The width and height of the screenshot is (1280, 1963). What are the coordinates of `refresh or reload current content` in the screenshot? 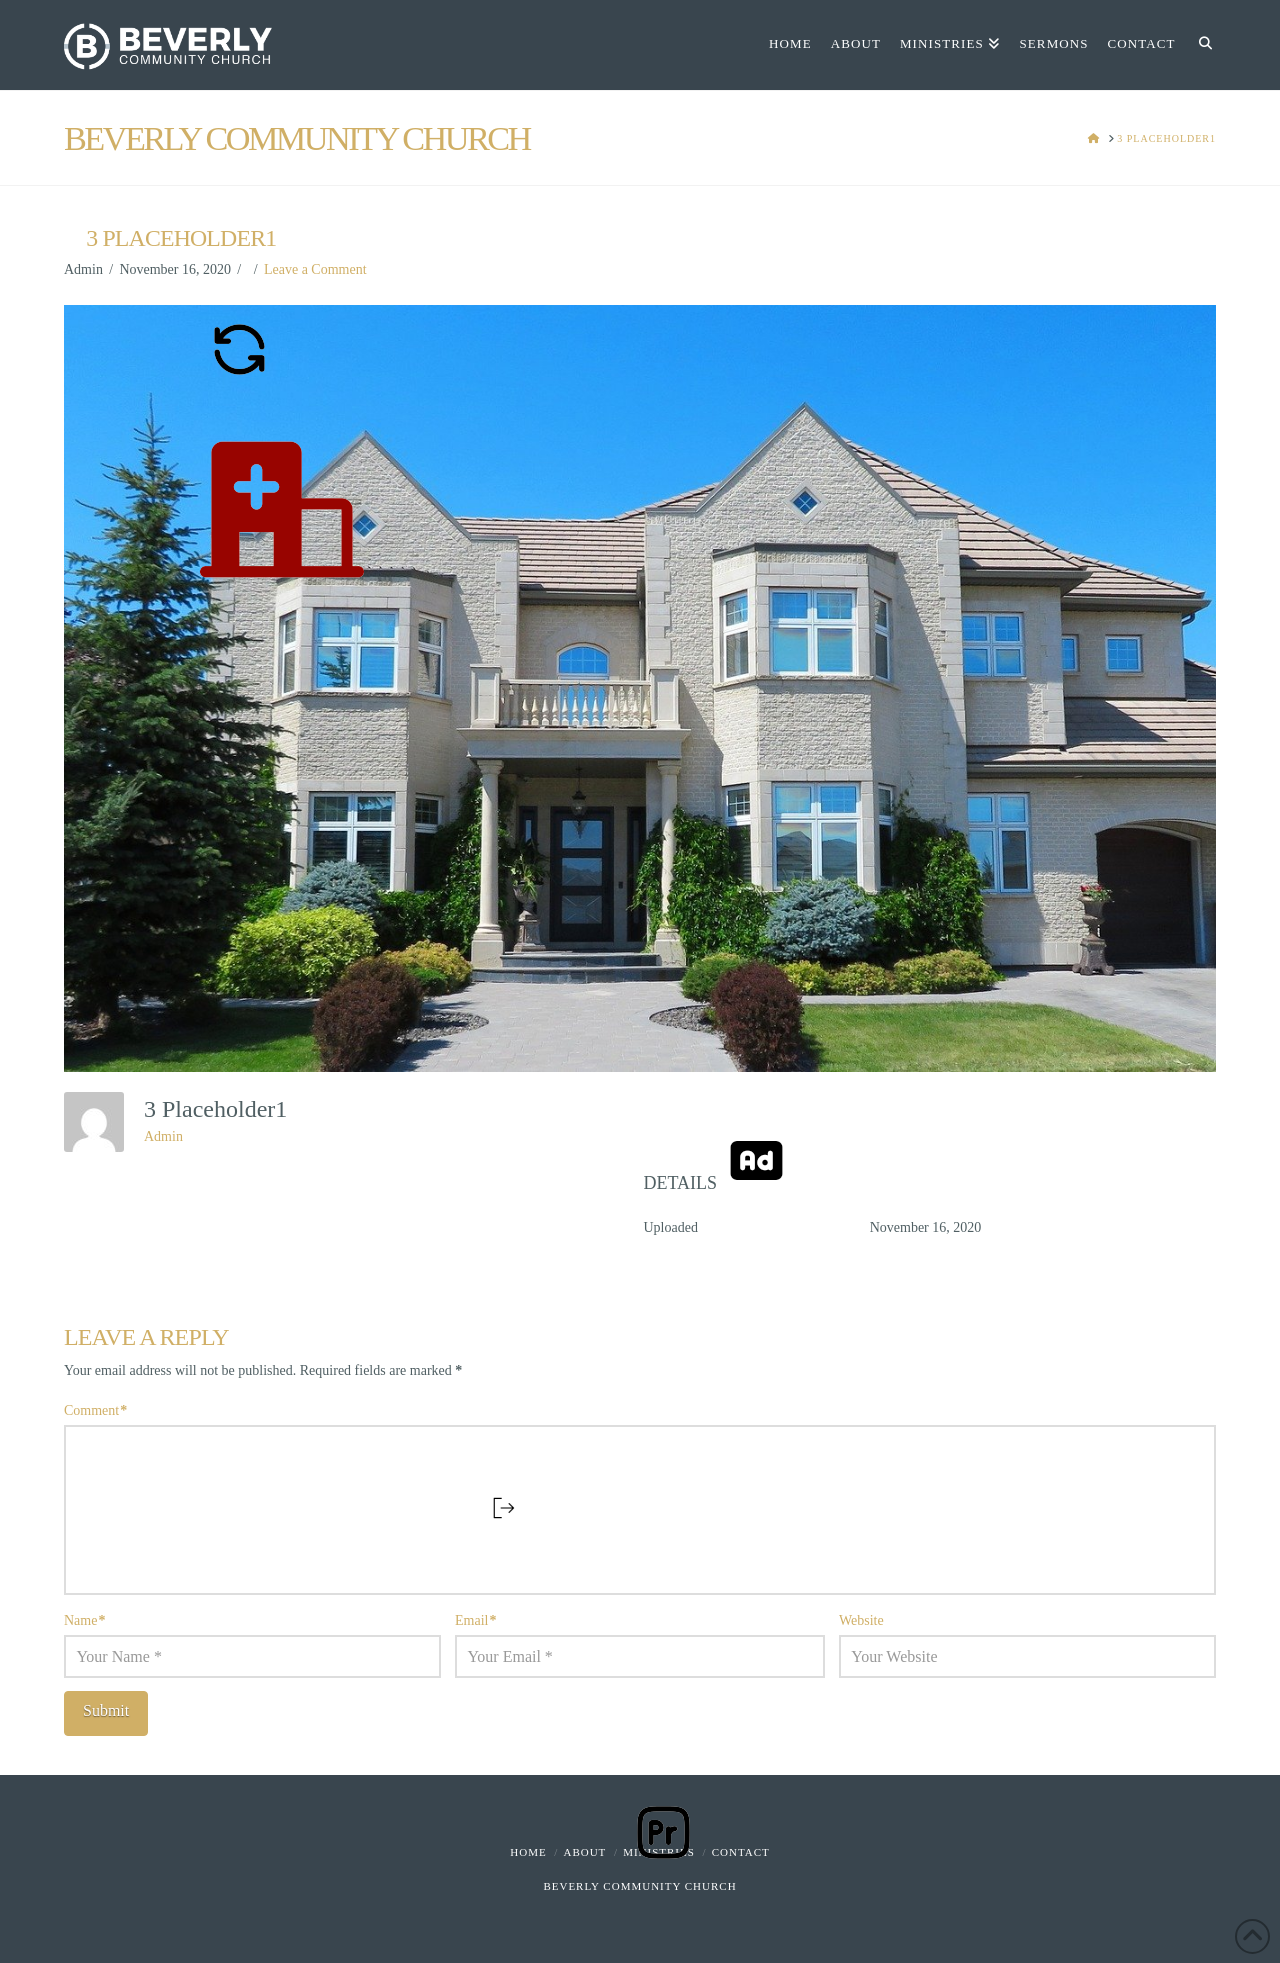 It's located at (239, 349).